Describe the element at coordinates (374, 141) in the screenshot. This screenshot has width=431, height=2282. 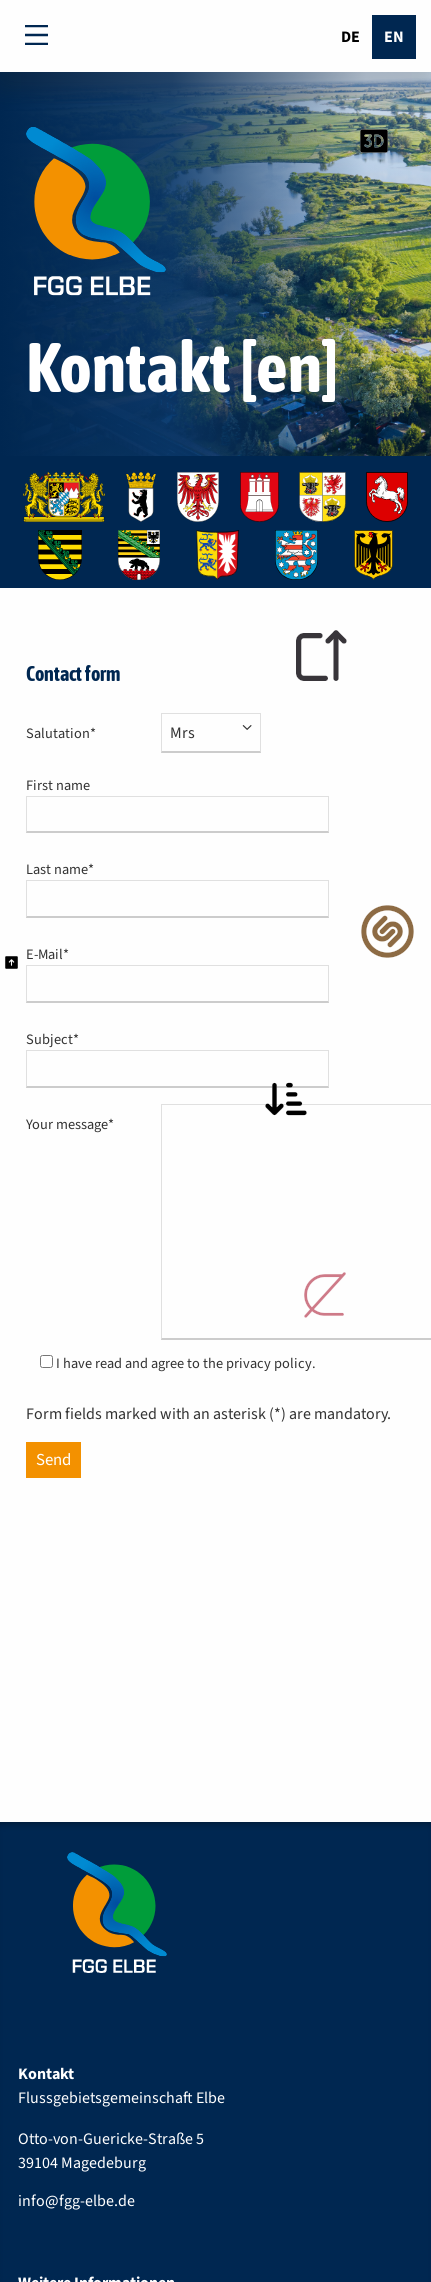
I see `switch to 3D view mode` at that location.